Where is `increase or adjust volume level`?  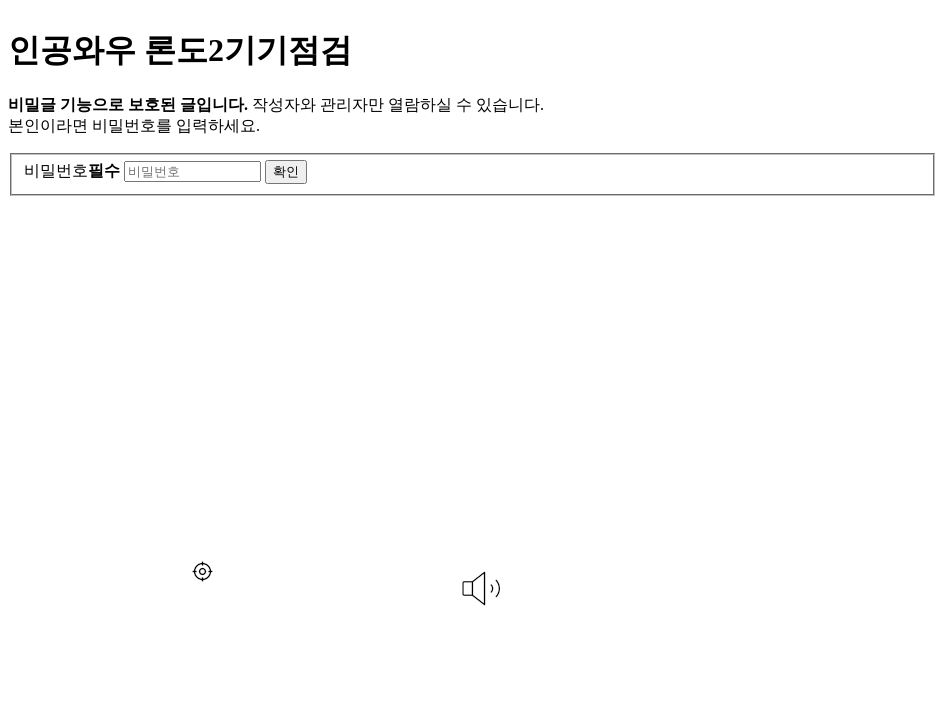
increase or adjust volume level is located at coordinates (480, 588).